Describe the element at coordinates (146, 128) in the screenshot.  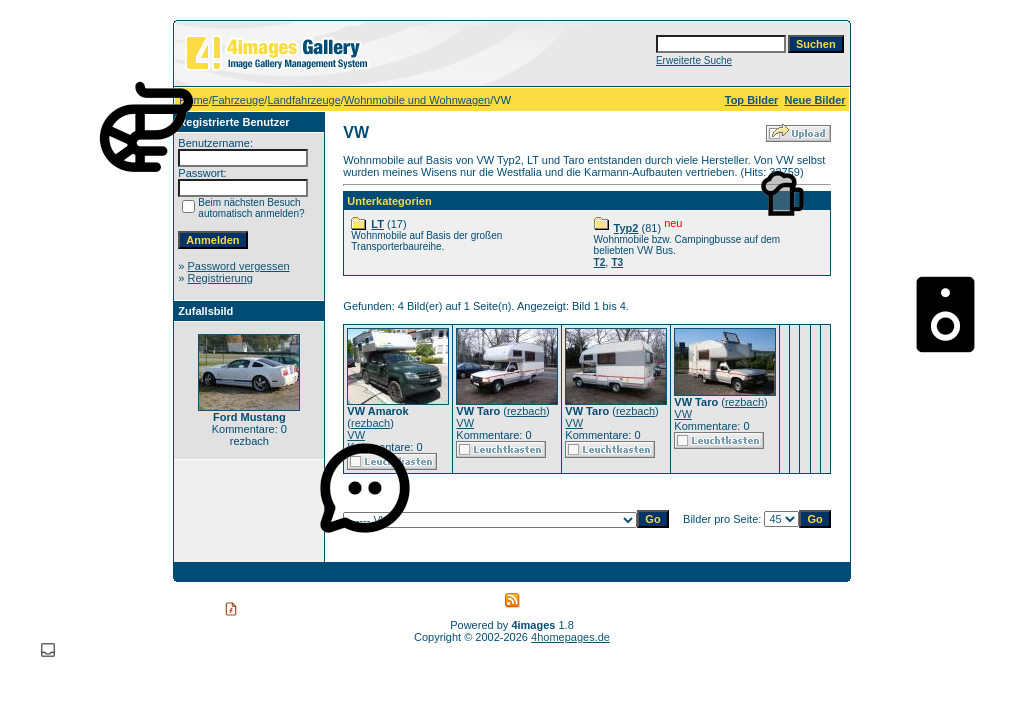
I see `select shrimp or shellfish as a food preference` at that location.